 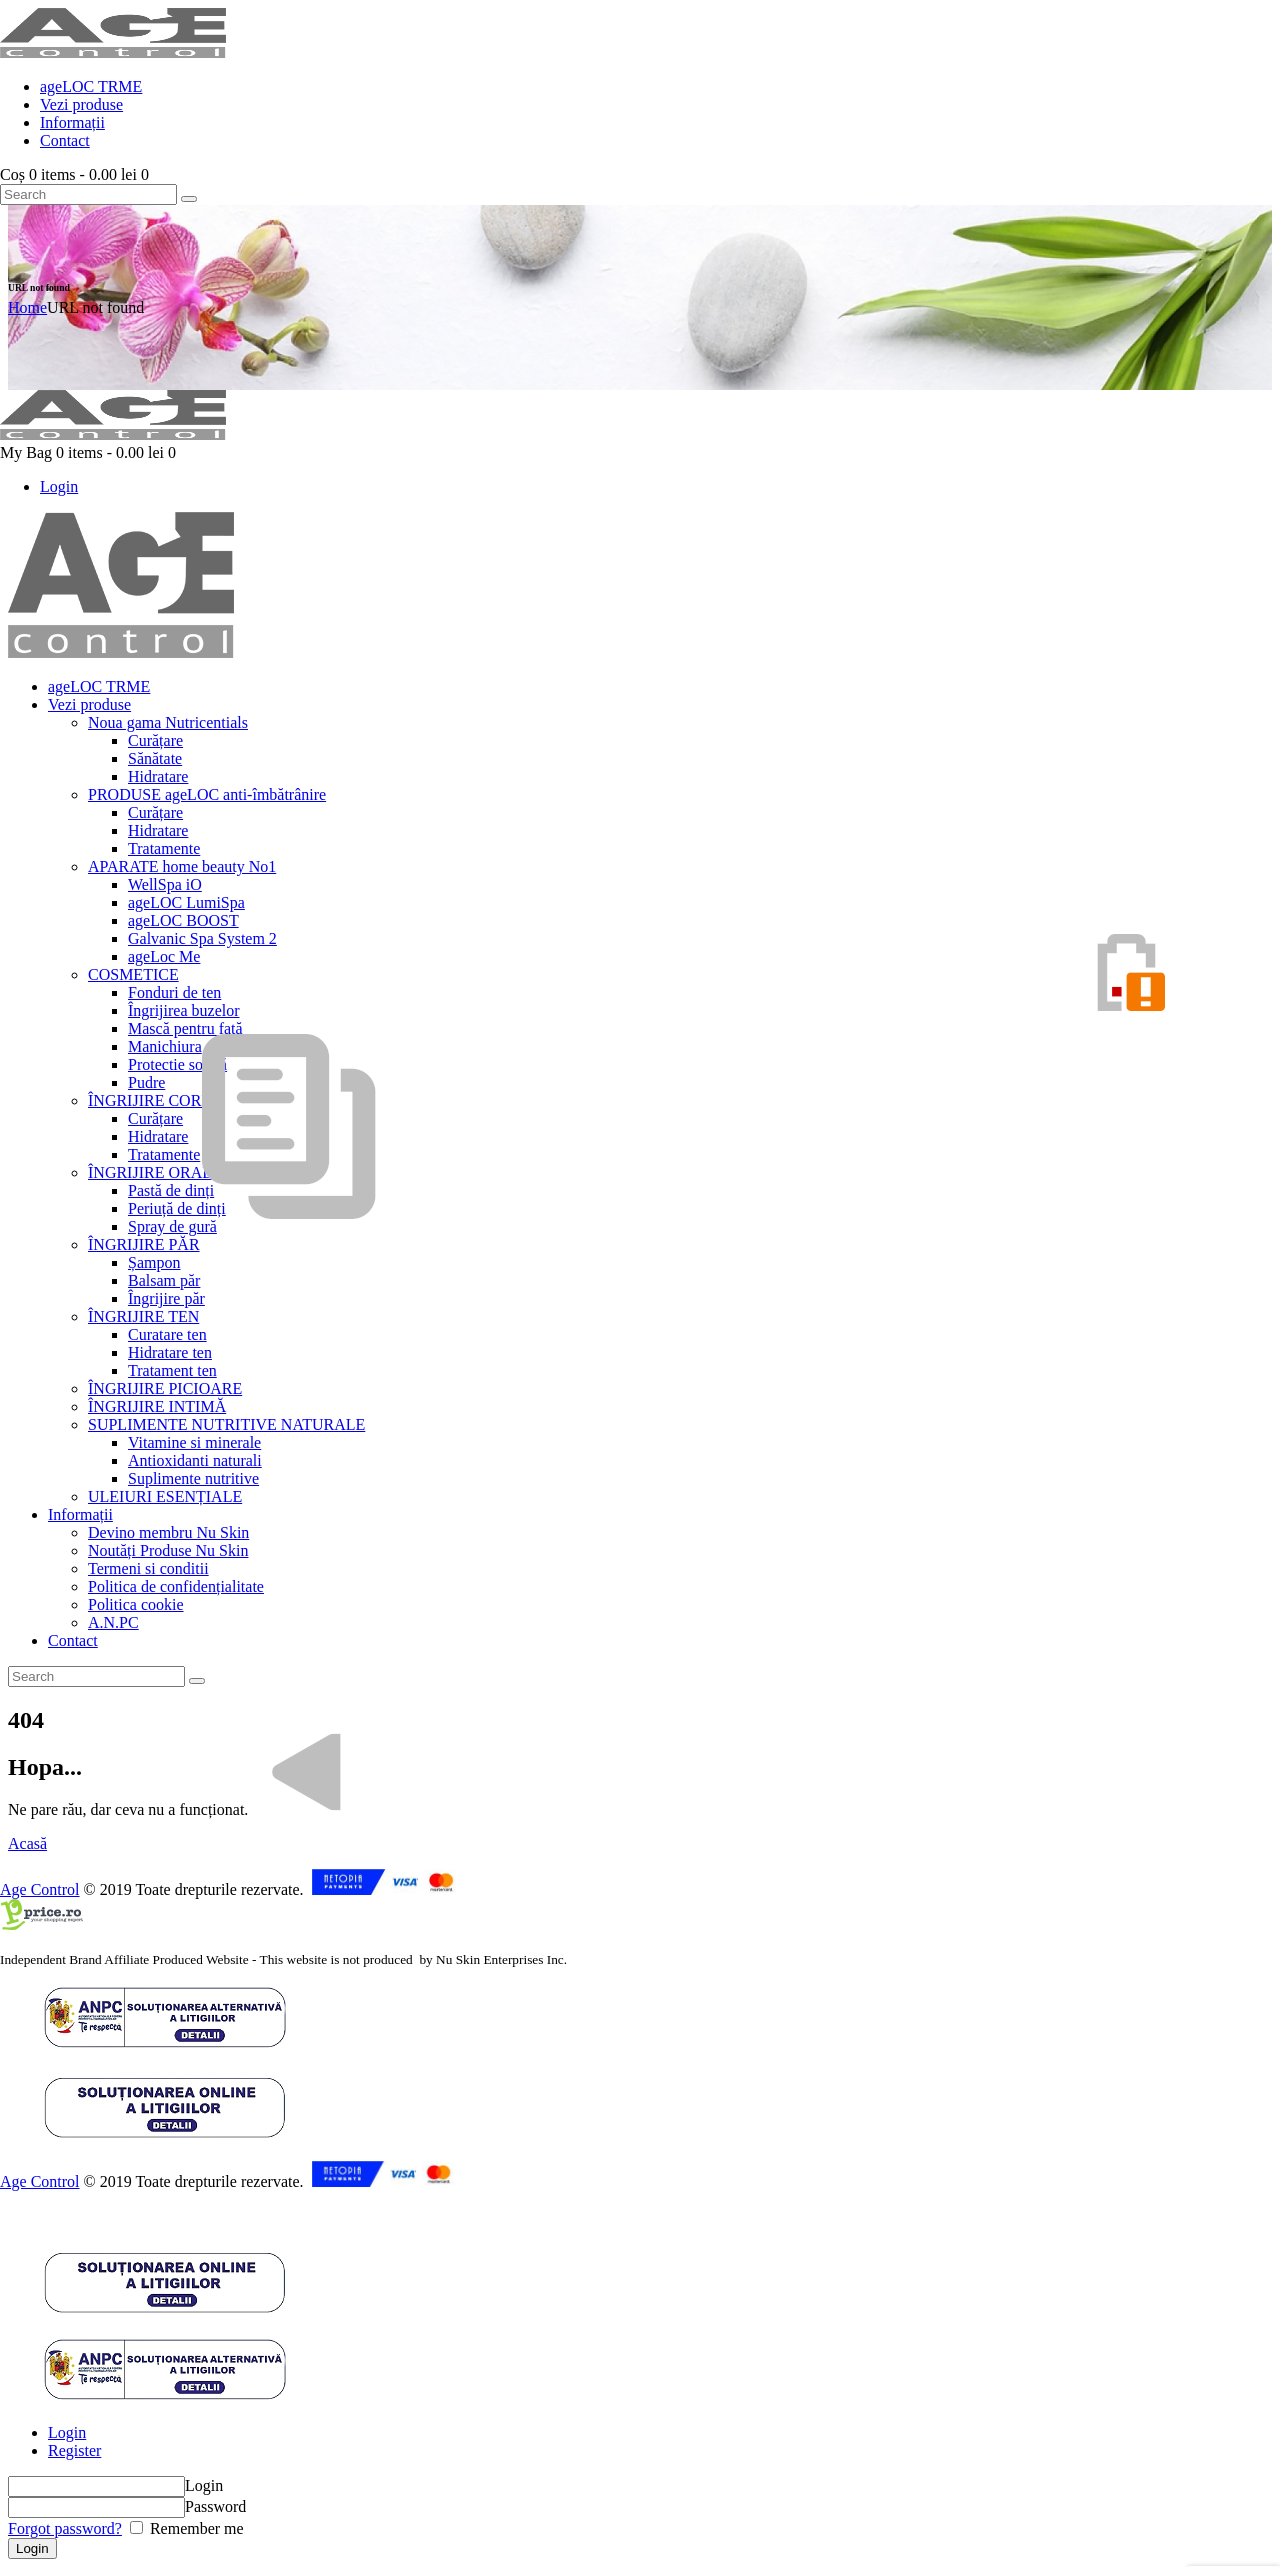 What do you see at coordinates (294, 1126) in the screenshot?
I see `view documents or files` at bounding box center [294, 1126].